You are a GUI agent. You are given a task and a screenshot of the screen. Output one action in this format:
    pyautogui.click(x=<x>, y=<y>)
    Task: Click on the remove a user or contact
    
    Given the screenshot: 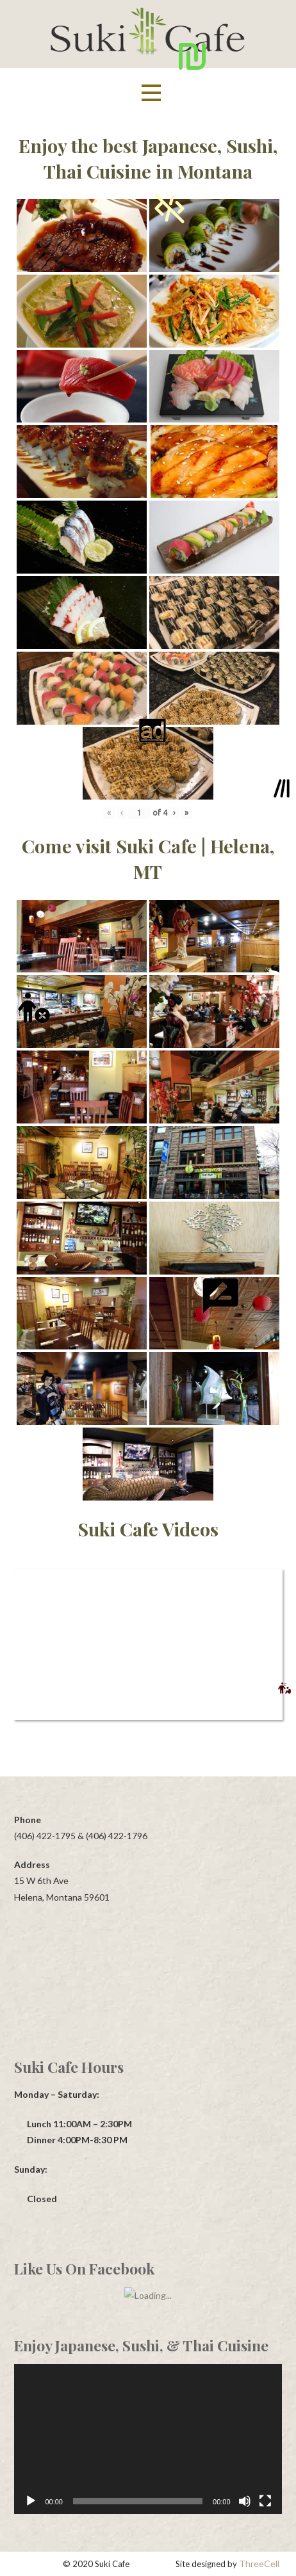 What is the action you would take?
    pyautogui.click(x=33, y=1008)
    